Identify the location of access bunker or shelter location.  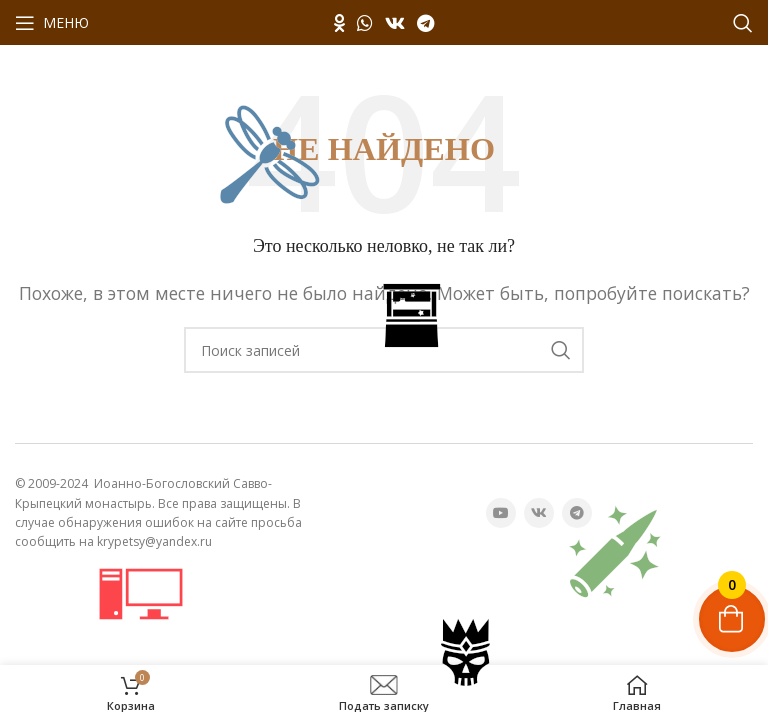
(411, 315).